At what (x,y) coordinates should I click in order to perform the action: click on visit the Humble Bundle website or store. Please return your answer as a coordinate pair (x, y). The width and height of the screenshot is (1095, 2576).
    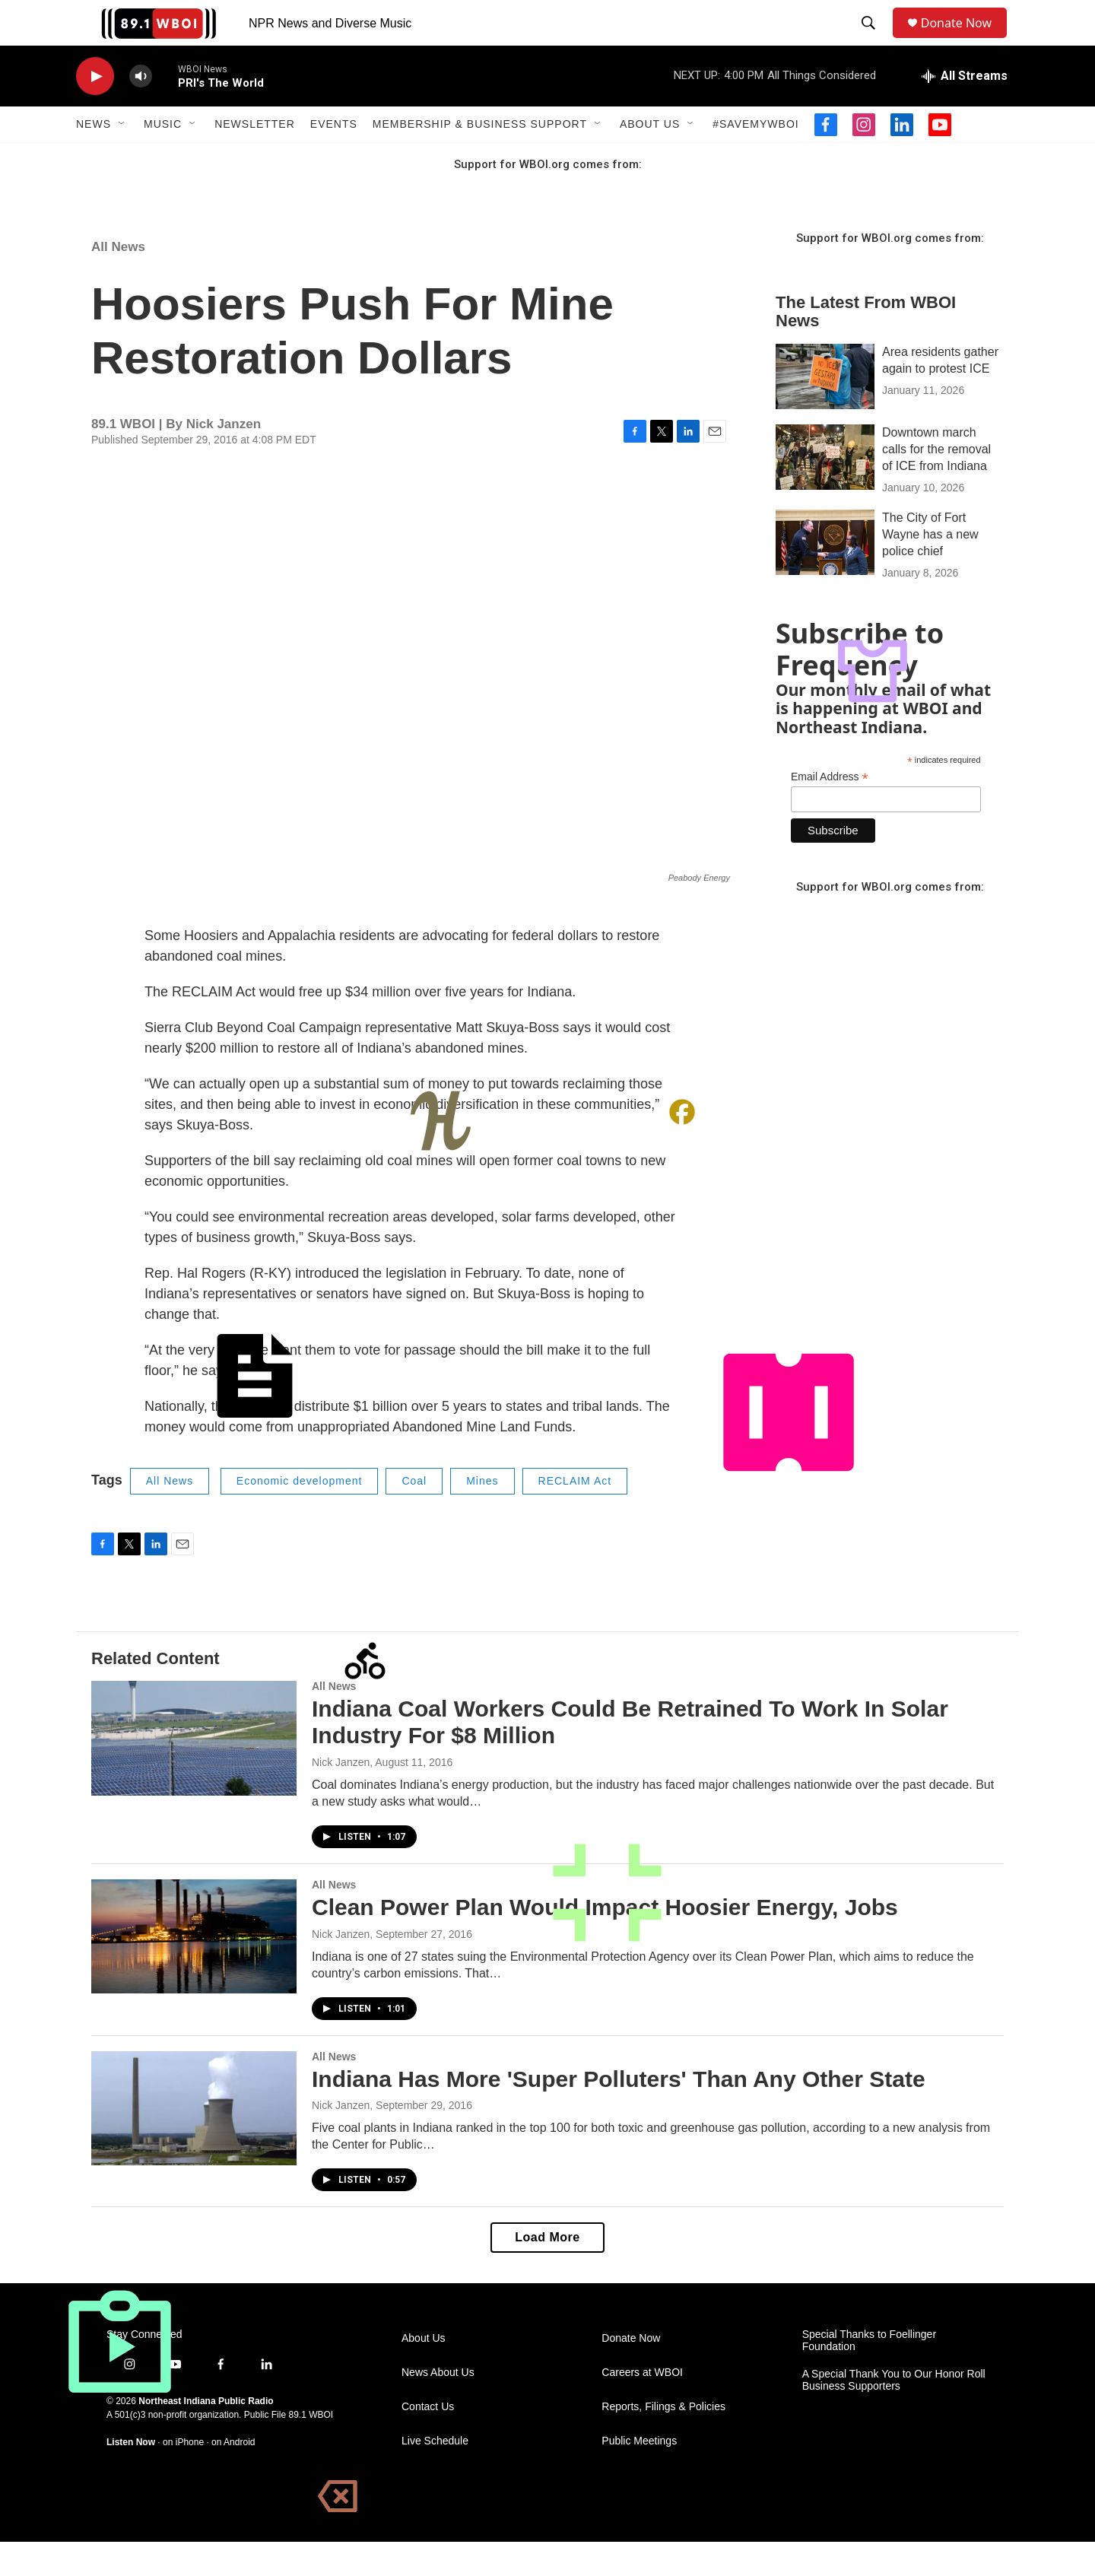
    Looking at the image, I should click on (440, 1120).